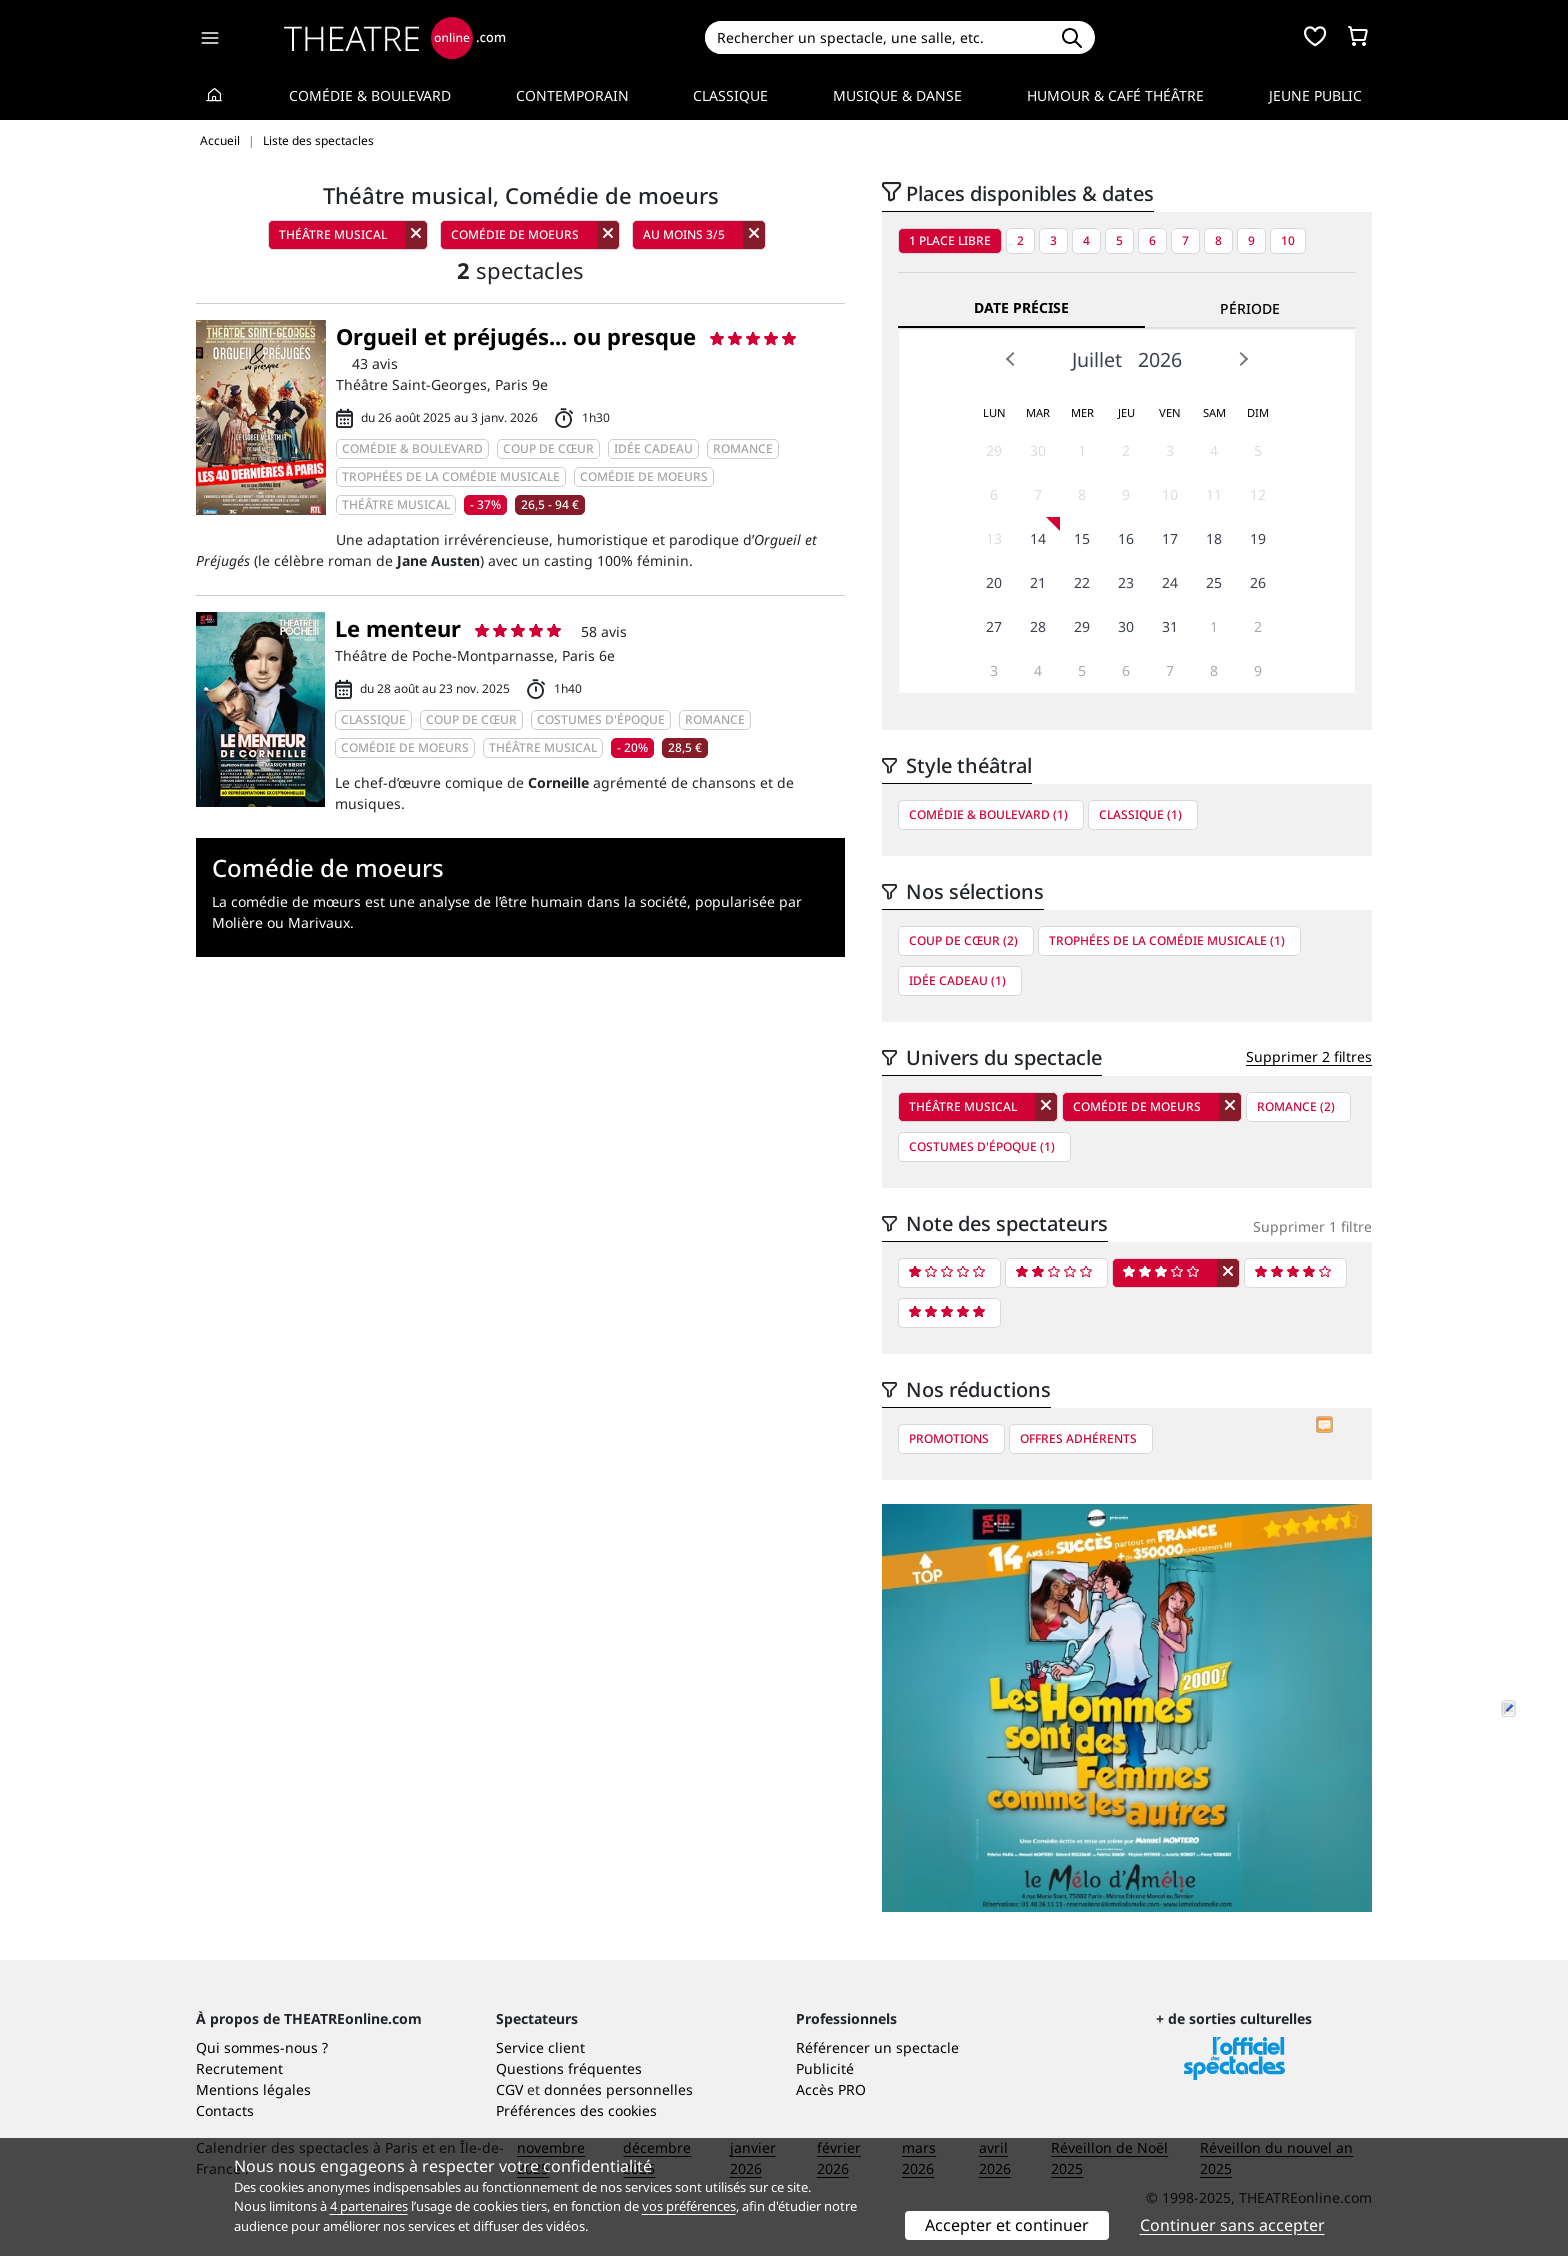 The image size is (1568, 2256). I want to click on open the text editor app, so click(1508, 1708).